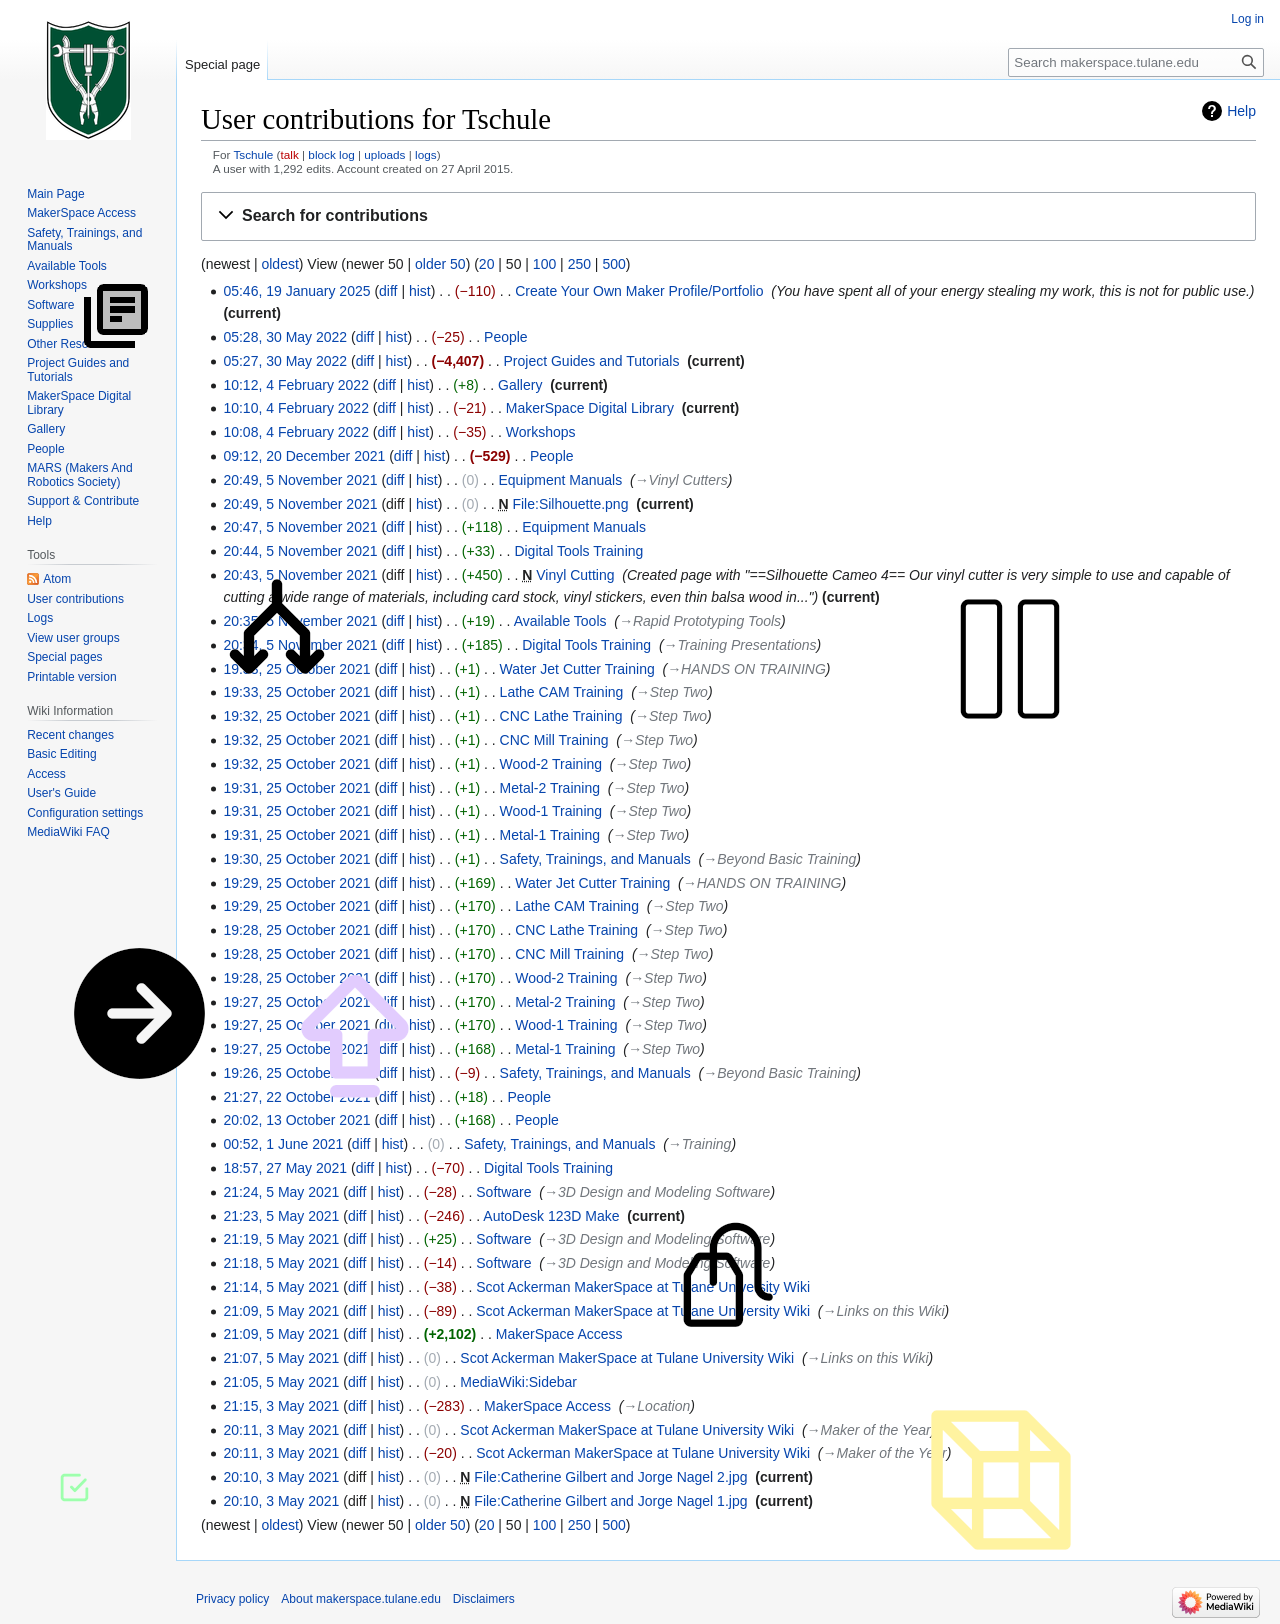  I want to click on view 3D model or object, so click(1001, 1480).